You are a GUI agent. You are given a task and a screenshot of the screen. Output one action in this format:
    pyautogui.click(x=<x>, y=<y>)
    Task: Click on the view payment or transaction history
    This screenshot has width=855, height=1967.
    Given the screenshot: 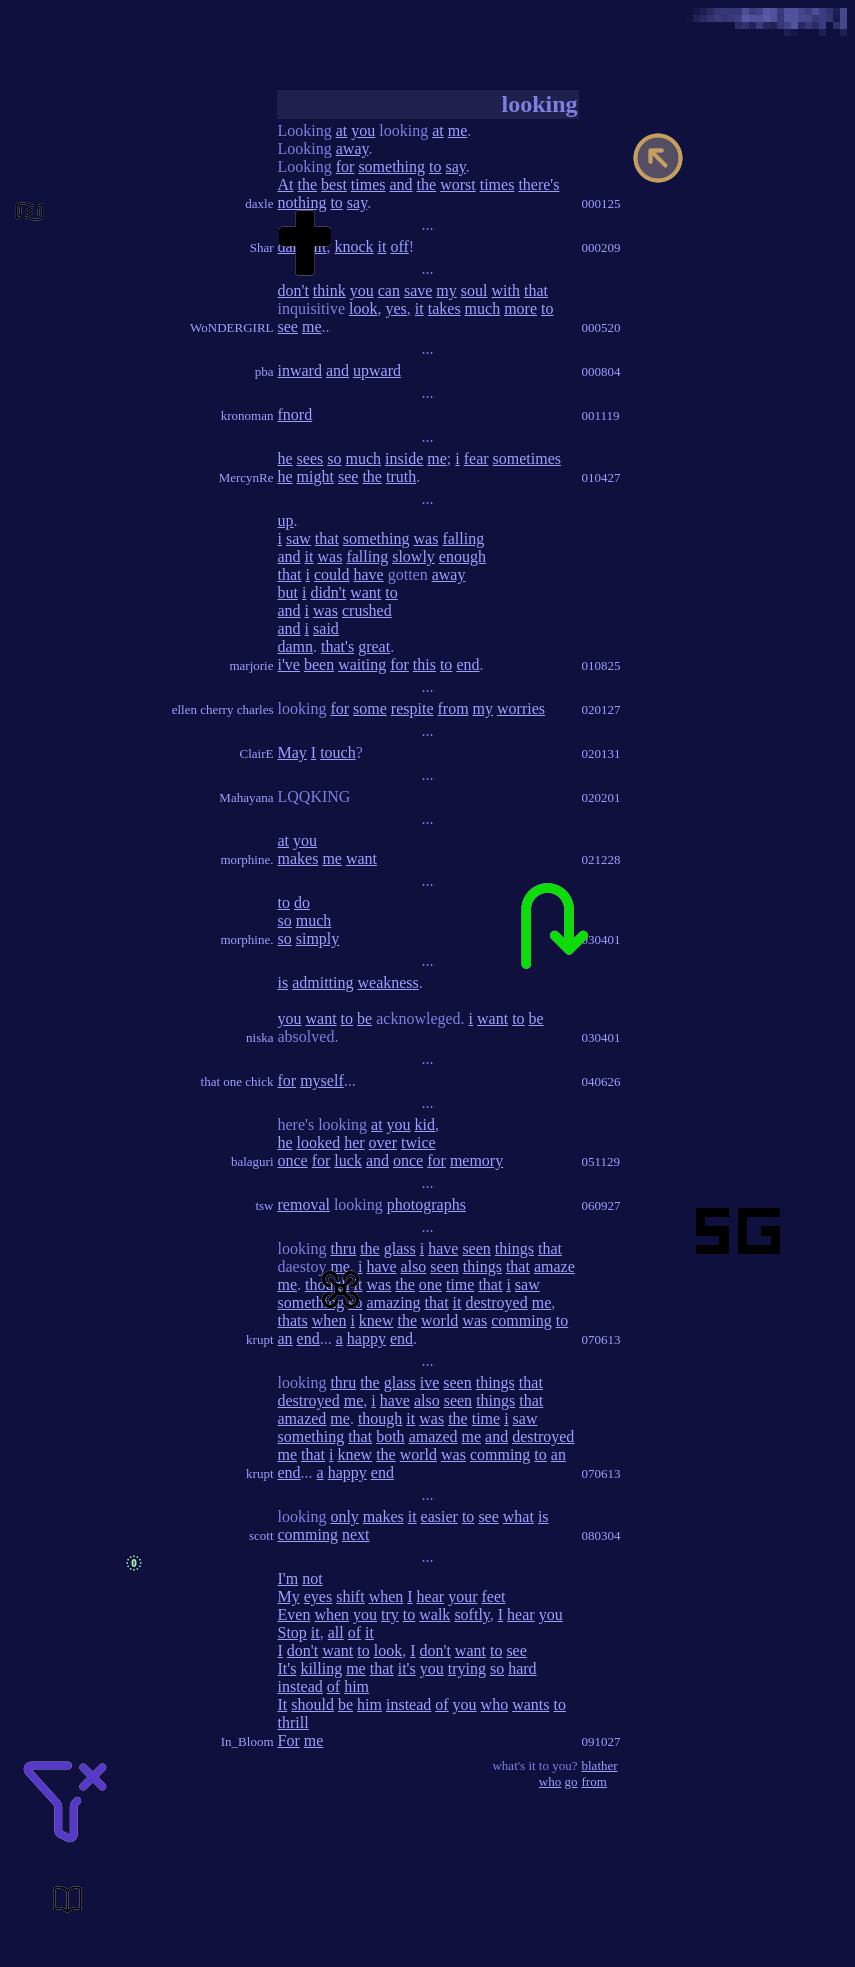 What is the action you would take?
    pyautogui.click(x=29, y=211)
    